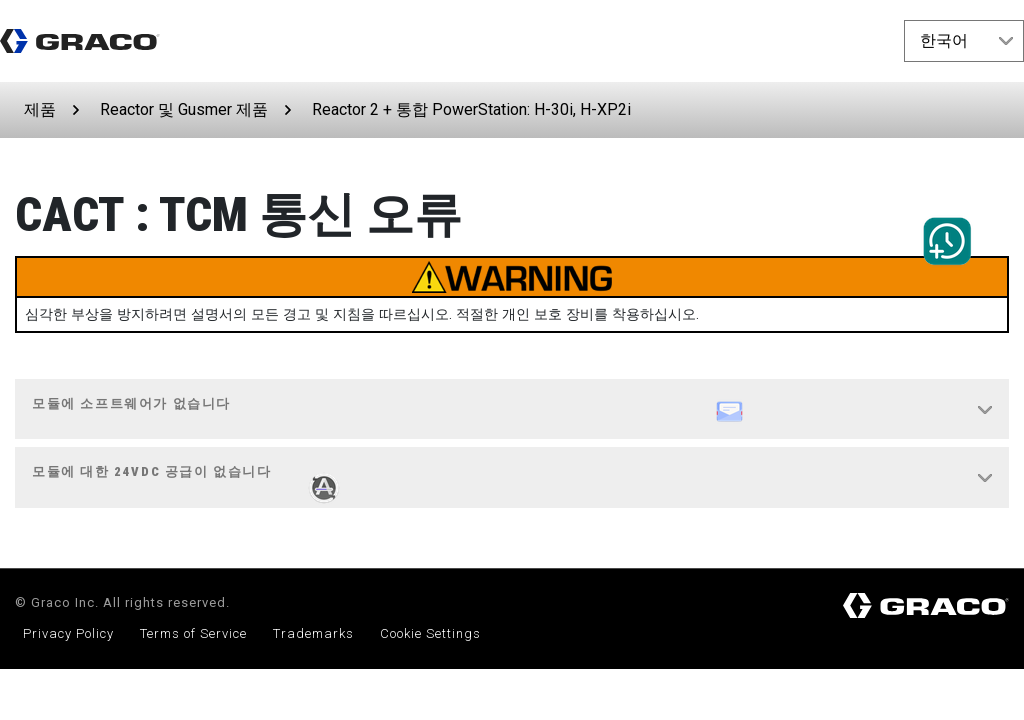 This screenshot has height=720, width=1024. Describe the element at coordinates (947, 241) in the screenshot. I see `add a new timer or time entry` at that location.